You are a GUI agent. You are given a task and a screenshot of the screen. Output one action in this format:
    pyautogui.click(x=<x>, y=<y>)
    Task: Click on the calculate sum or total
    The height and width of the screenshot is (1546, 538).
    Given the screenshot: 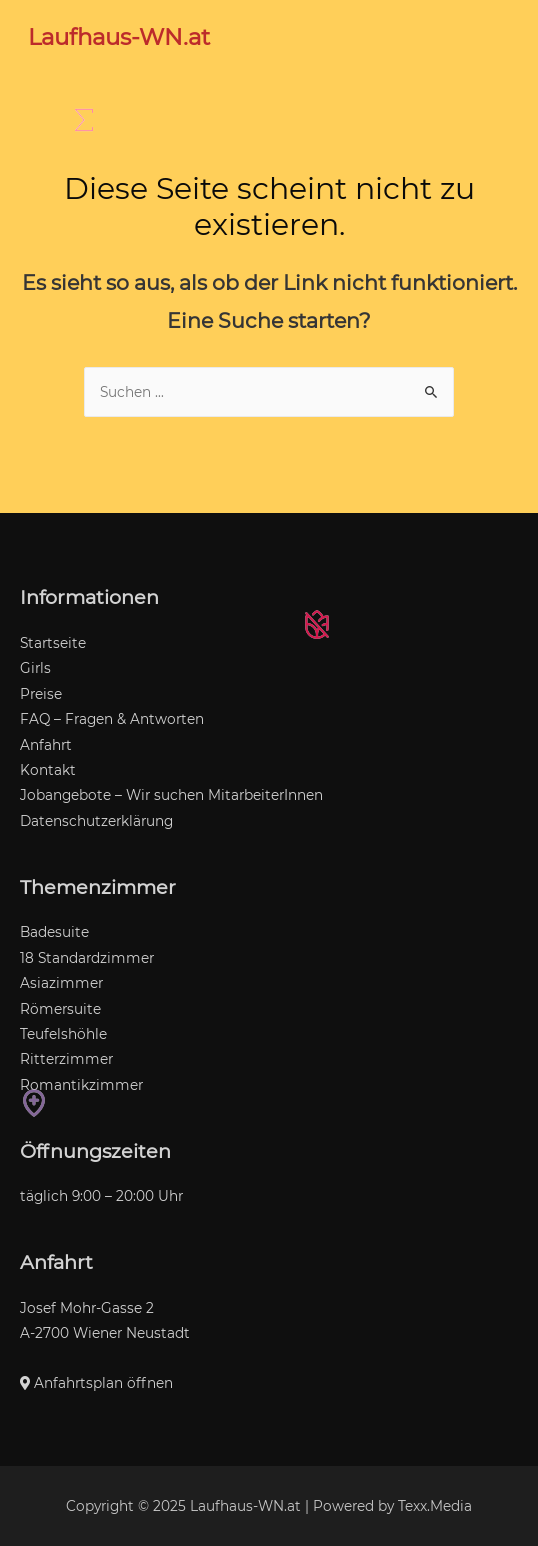 What is the action you would take?
    pyautogui.click(x=84, y=120)
    